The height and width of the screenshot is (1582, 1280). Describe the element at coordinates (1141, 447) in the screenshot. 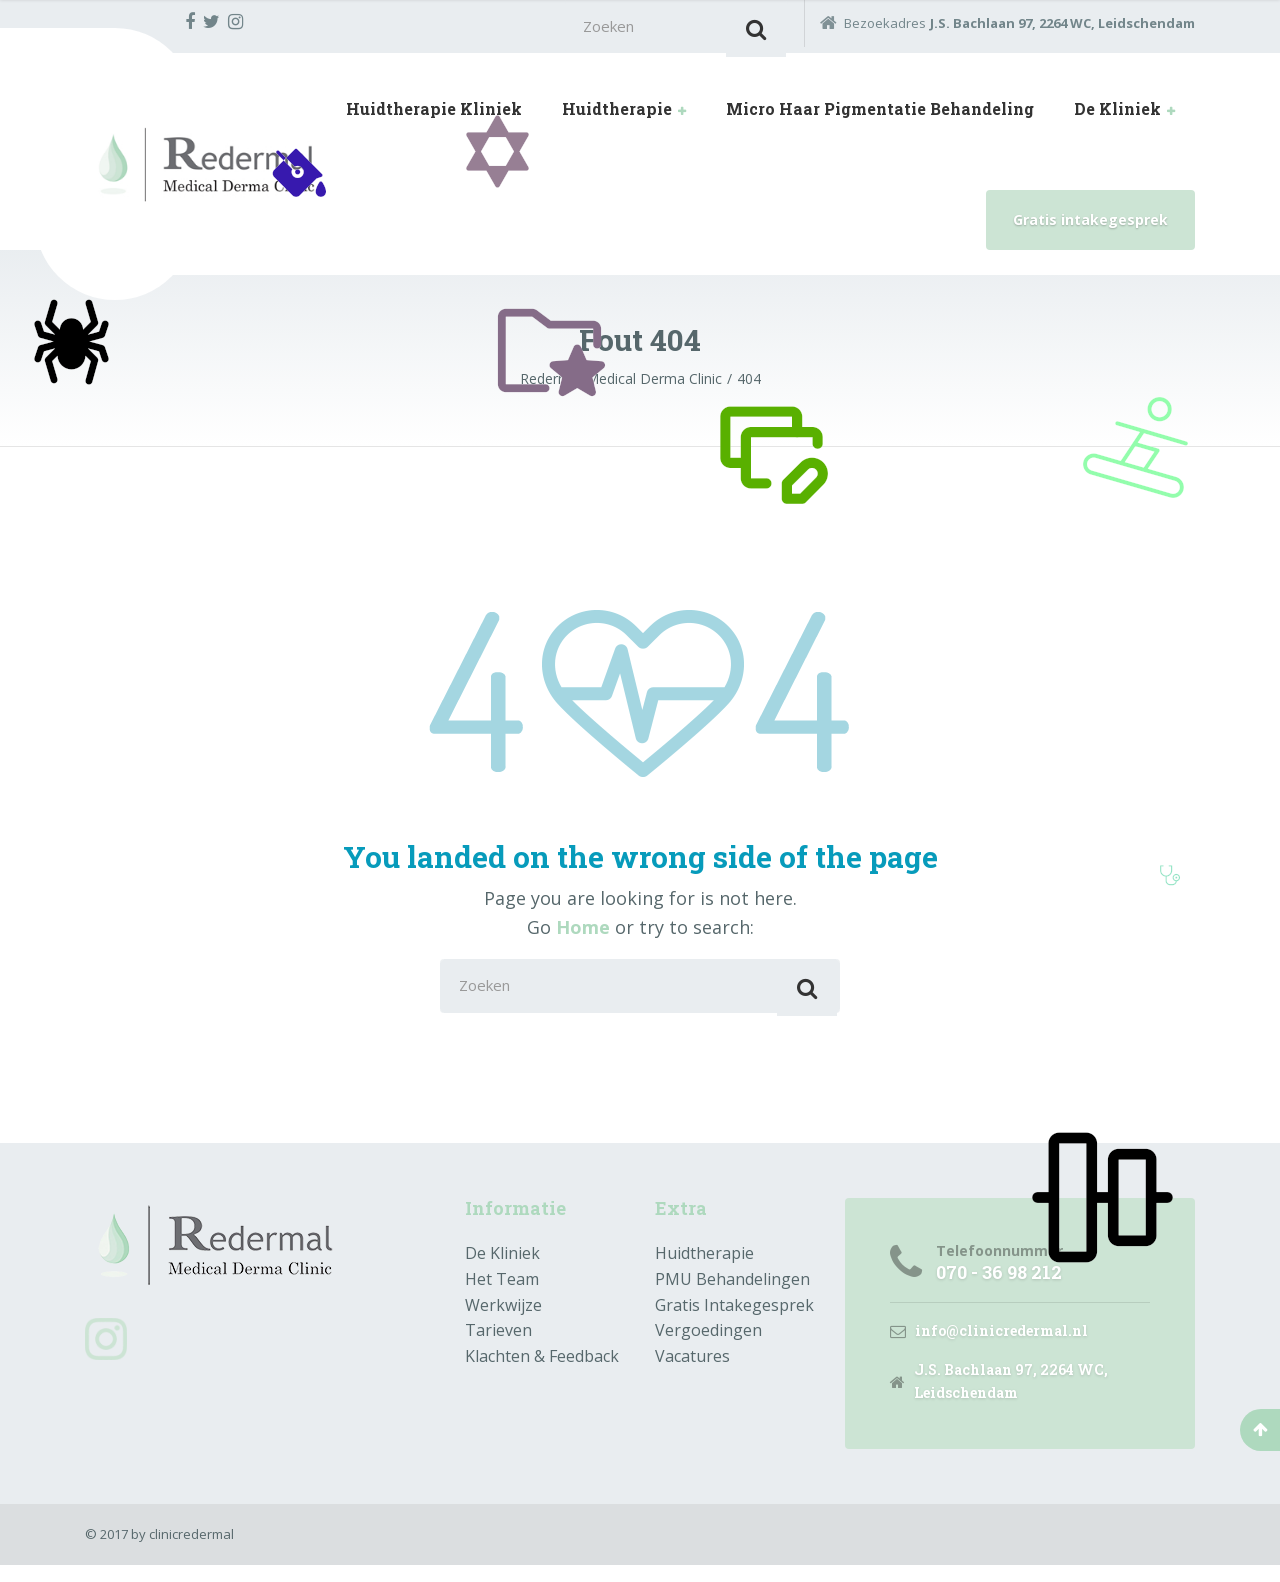

I see `access snowboarding or winter sports activities` at that location.